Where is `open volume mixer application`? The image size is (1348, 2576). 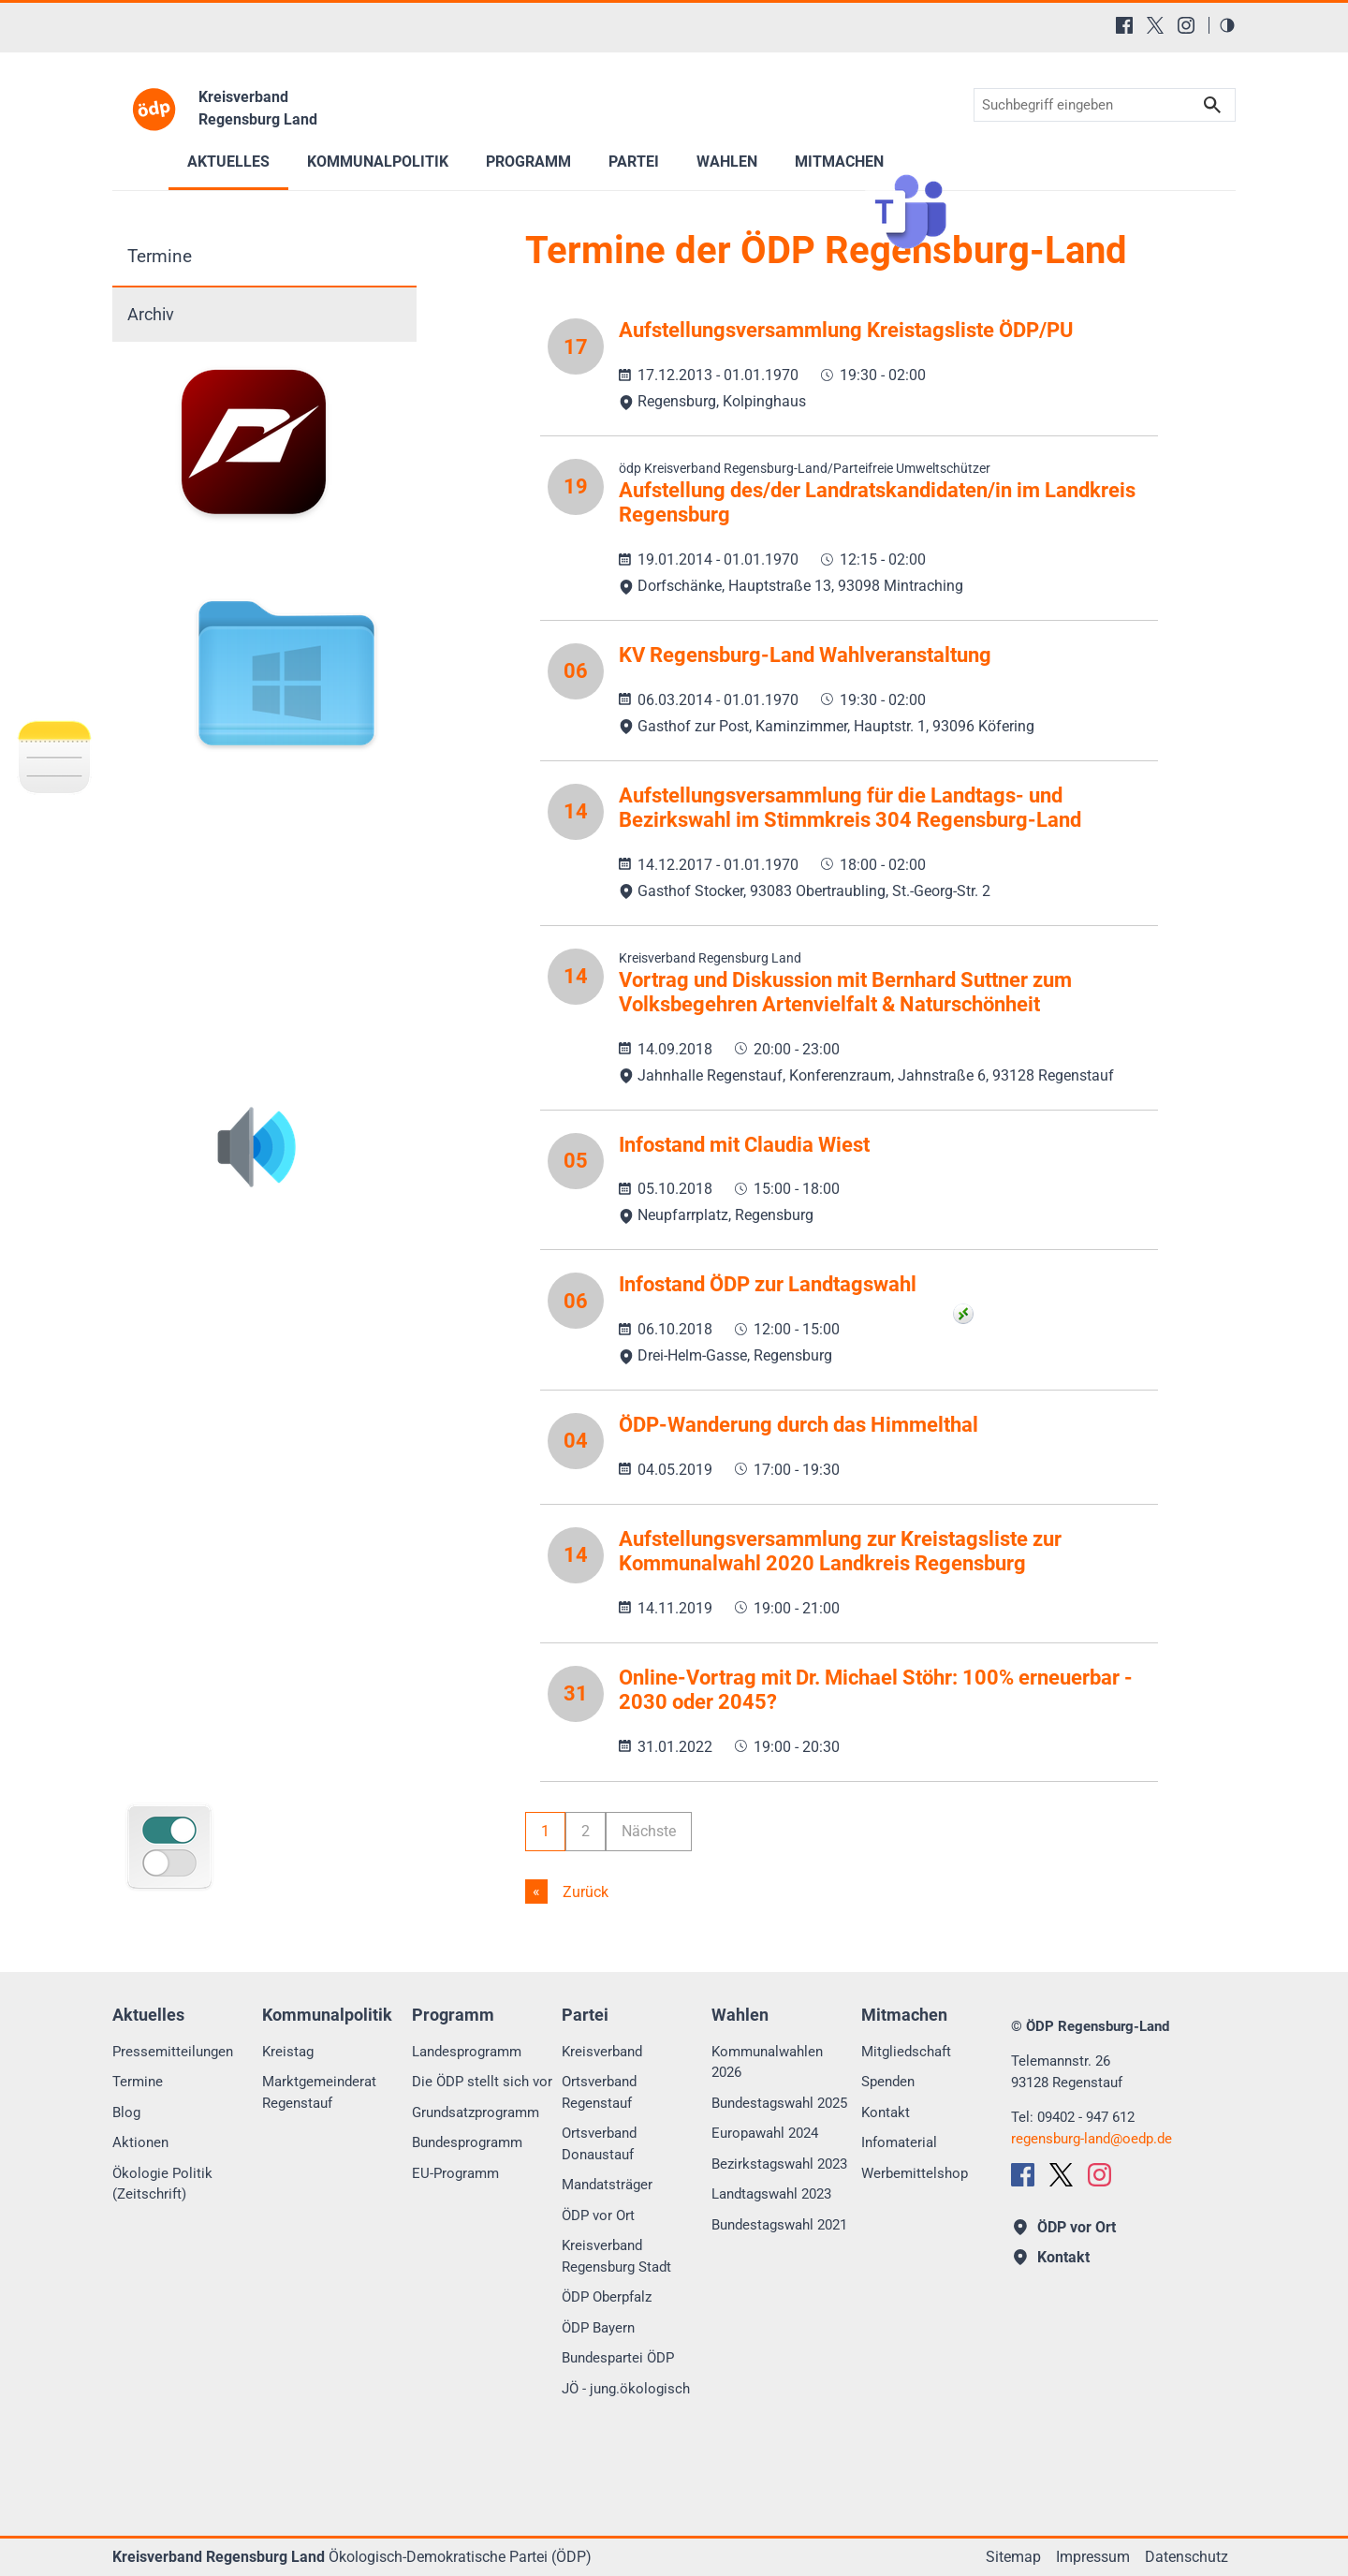 open volume mixer application is located at coordinates (256, 1147).